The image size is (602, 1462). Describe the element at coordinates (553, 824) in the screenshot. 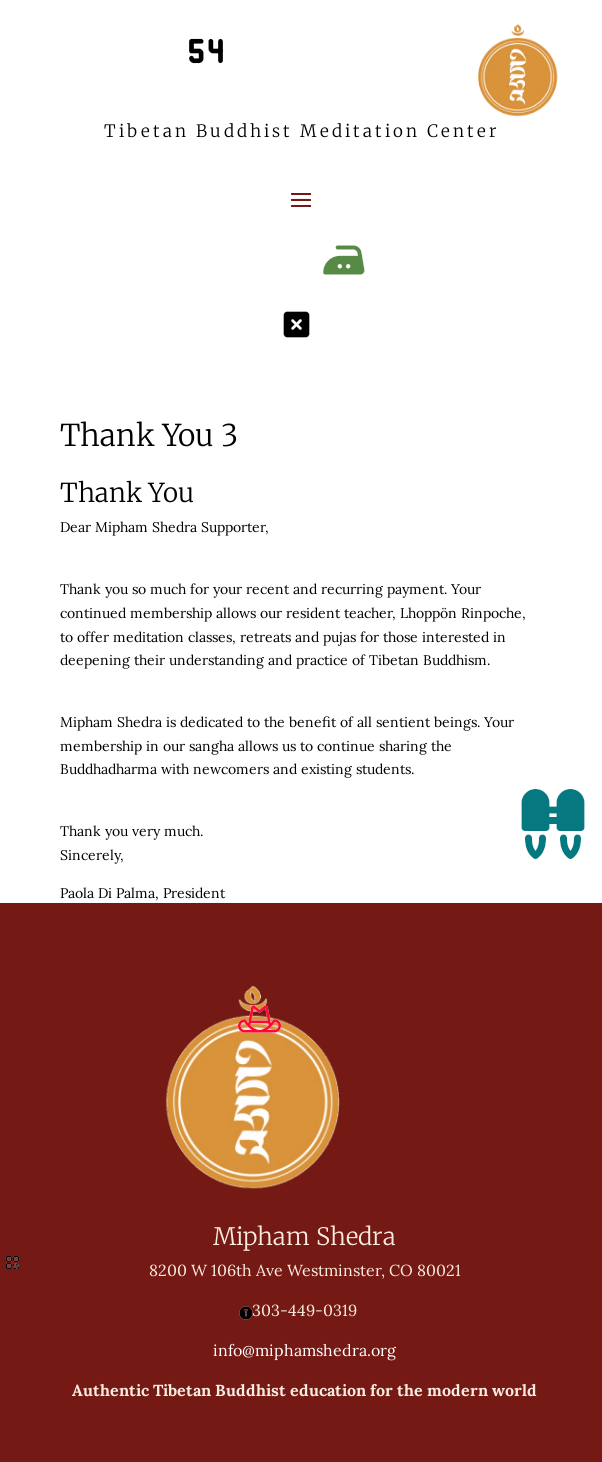

I see `activate boost or turbo mode` at that location.